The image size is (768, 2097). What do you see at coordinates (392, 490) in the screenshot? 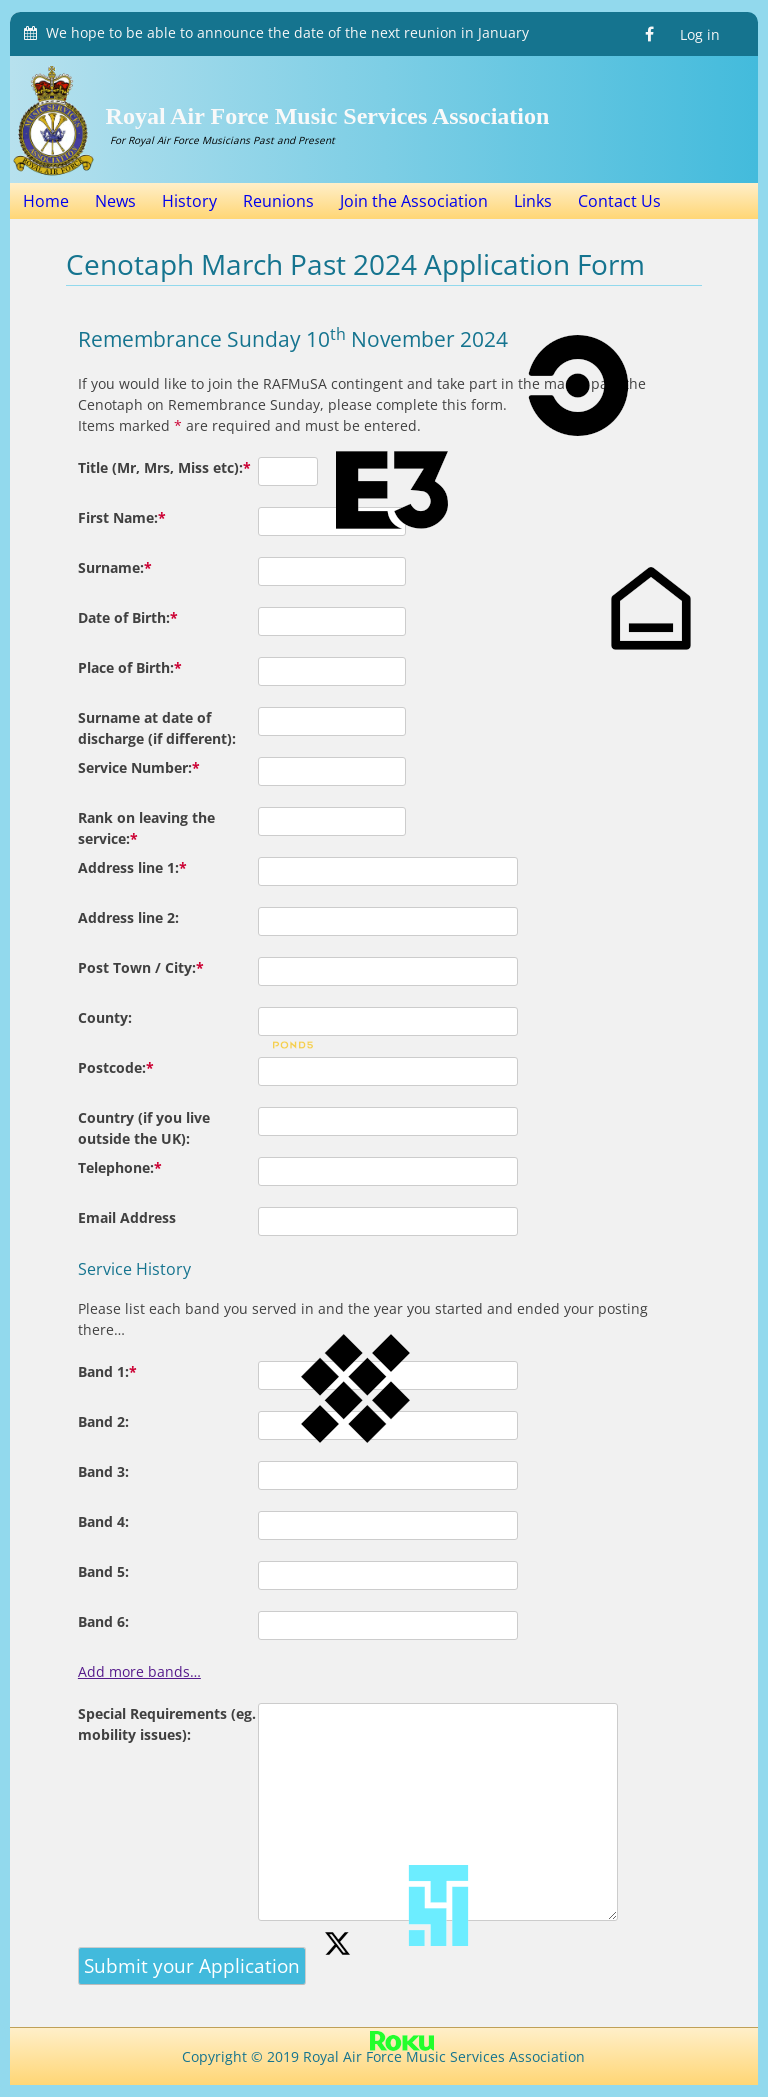
I see `E3 (Electronic Entertainment Expo) logo` at bounding box center [392, 490].